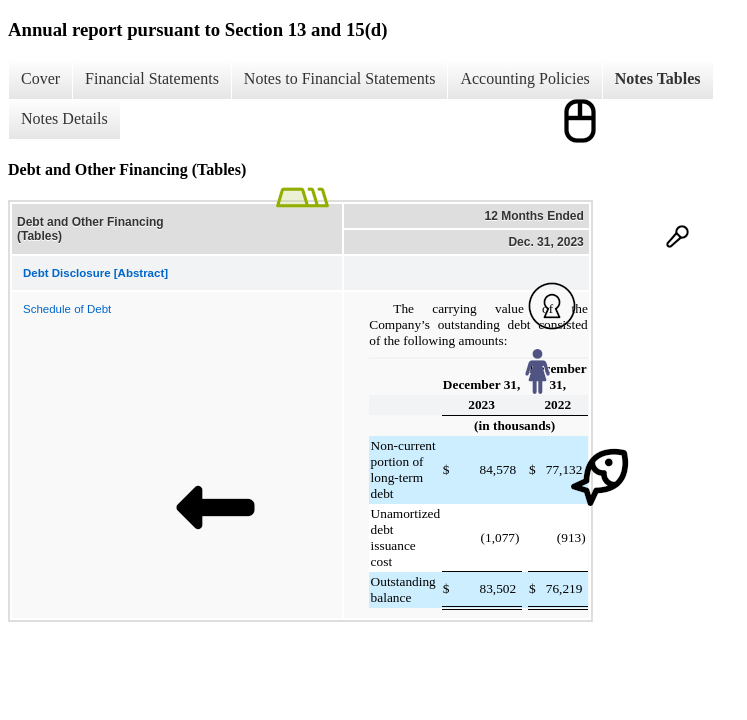  Describe the element at coordinates (215, 507) in the screenshot. I see `go back to the previous screen` at that location.